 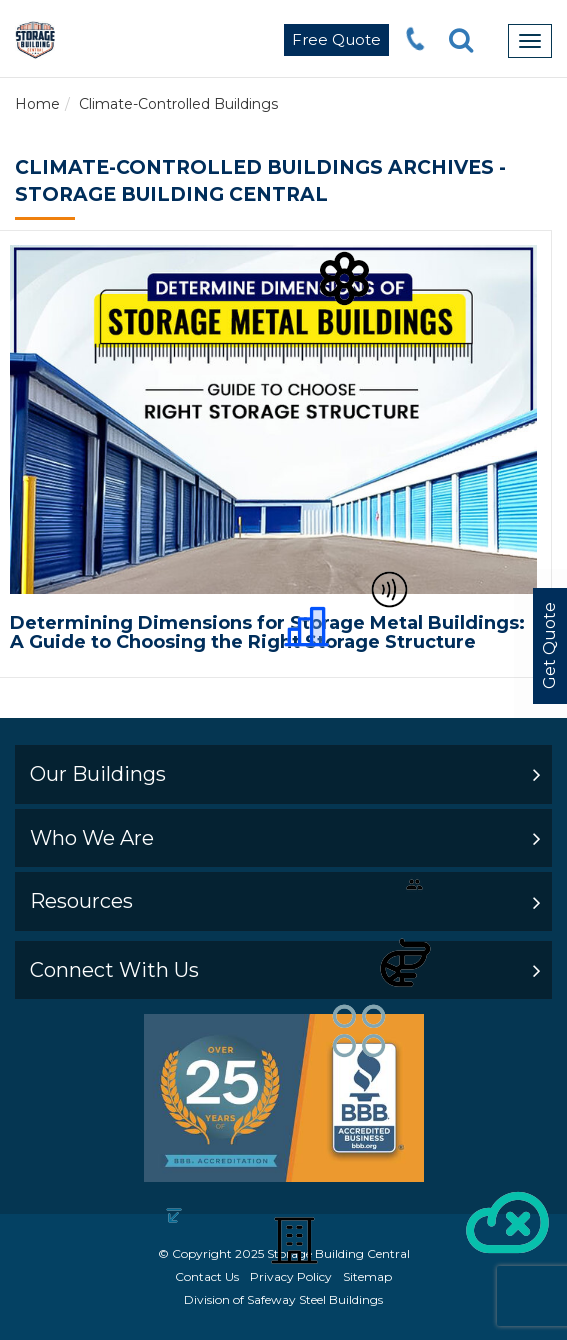 What do you see at coordinates (294, 1240) in the screenshot?
I see `view company or business information` at bounding box center [294, 1240].